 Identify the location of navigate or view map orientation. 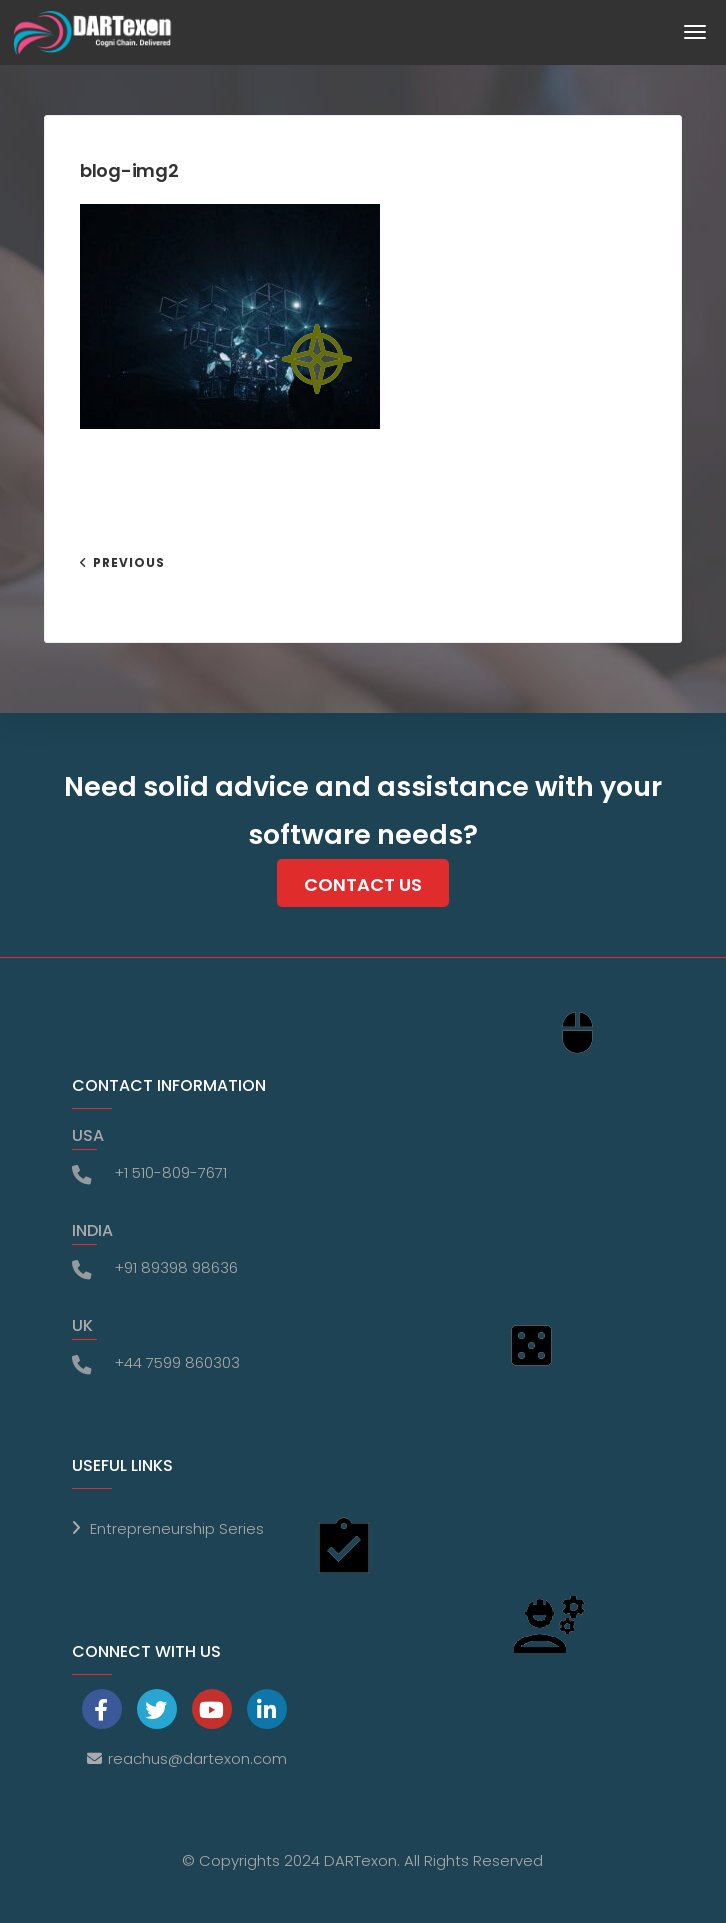
(317, 359).